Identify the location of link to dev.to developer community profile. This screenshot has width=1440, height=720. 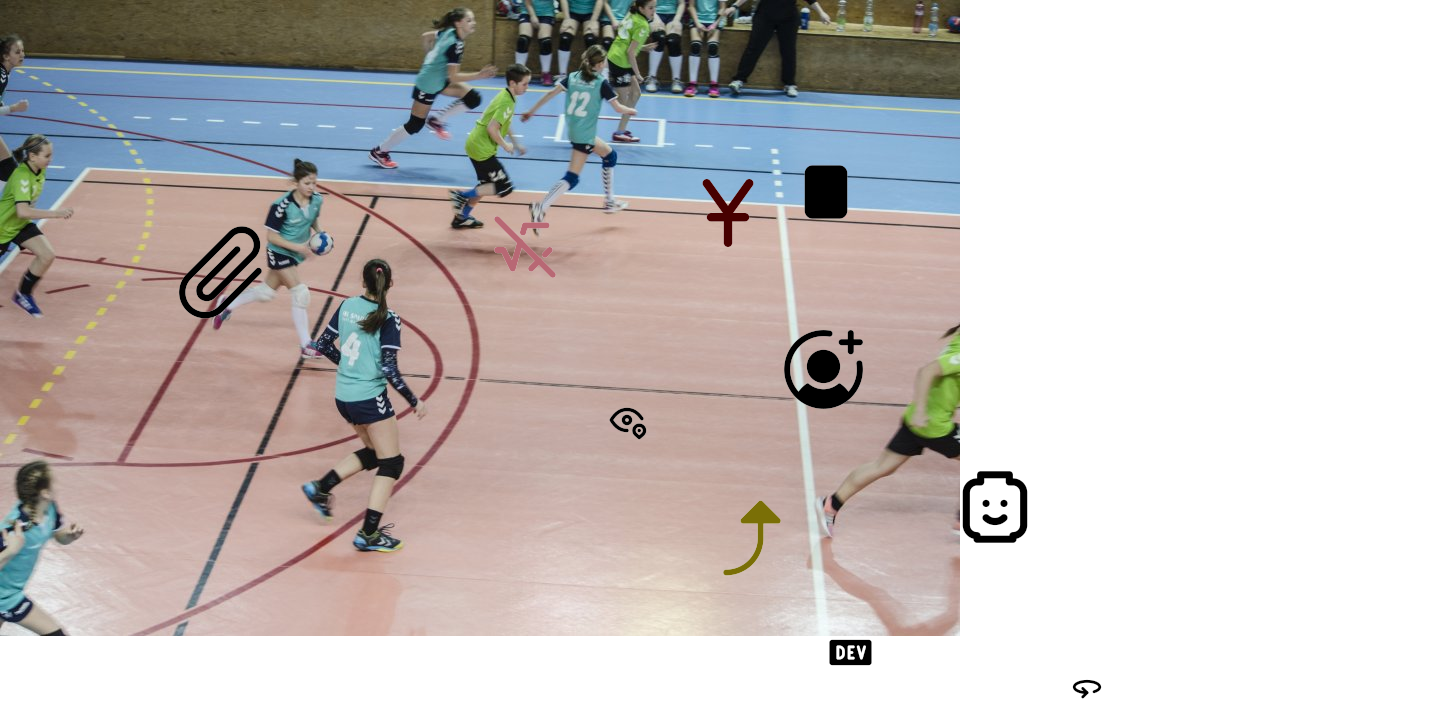
(850, 652).